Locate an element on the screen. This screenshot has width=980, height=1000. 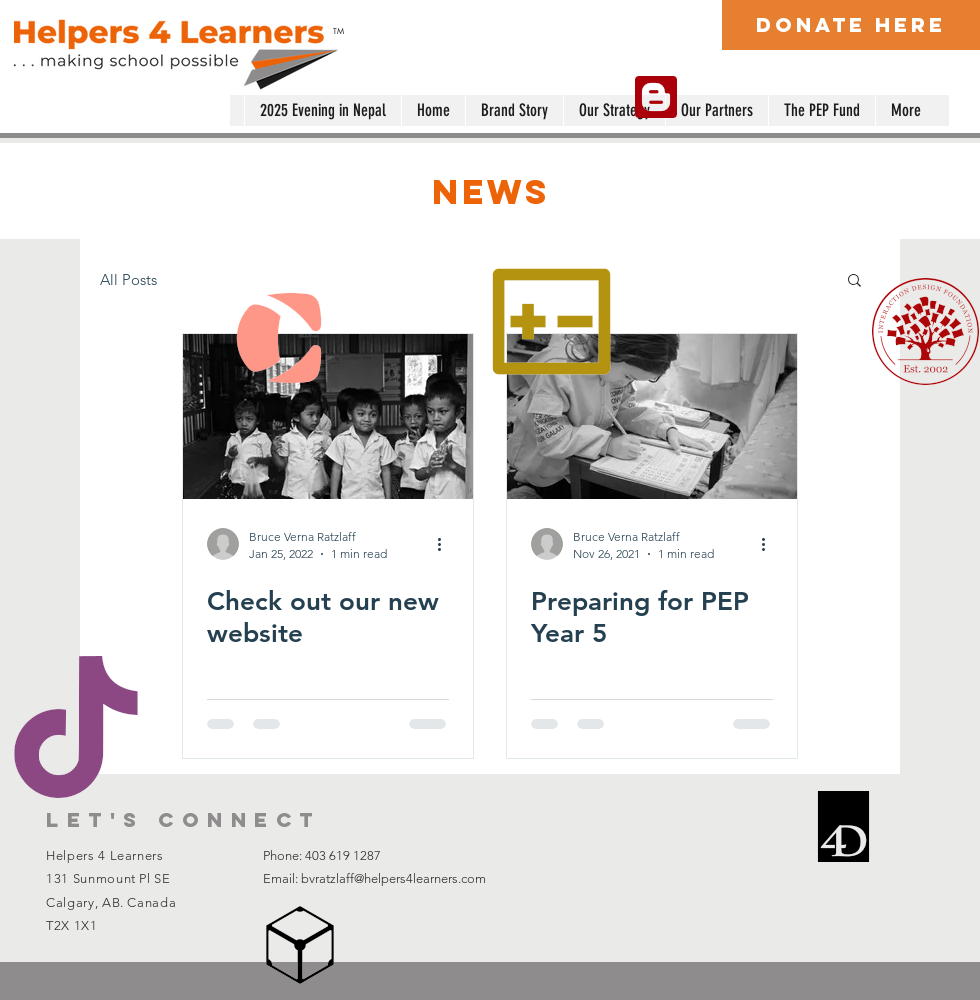
open the TikTok app is located at coordinates (76, 727).